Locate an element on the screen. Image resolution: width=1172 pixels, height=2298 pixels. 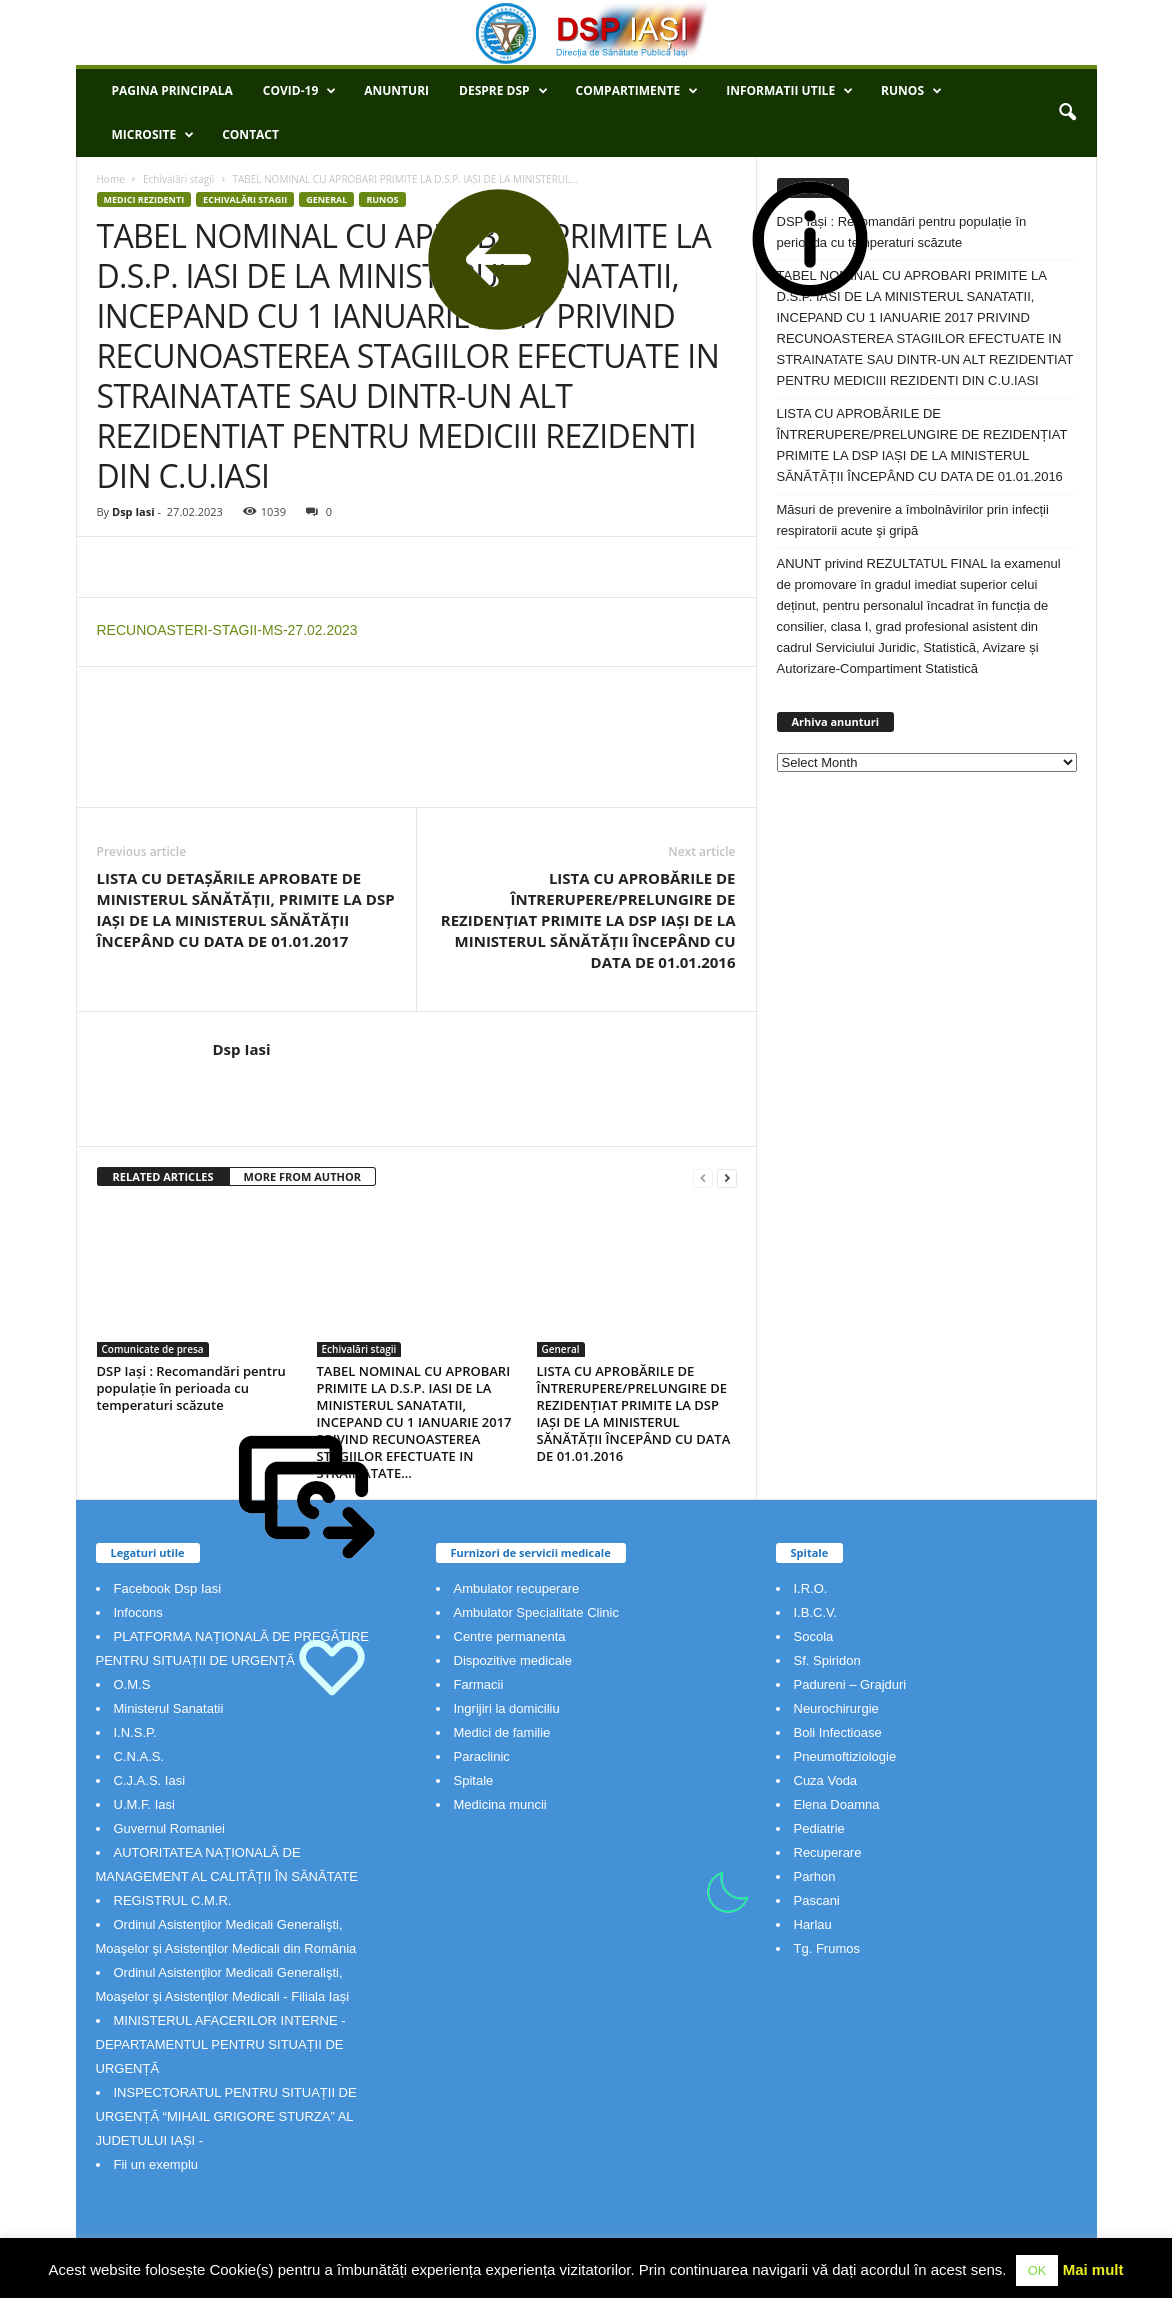
add to favorites is located at coordinates (332, 1666).